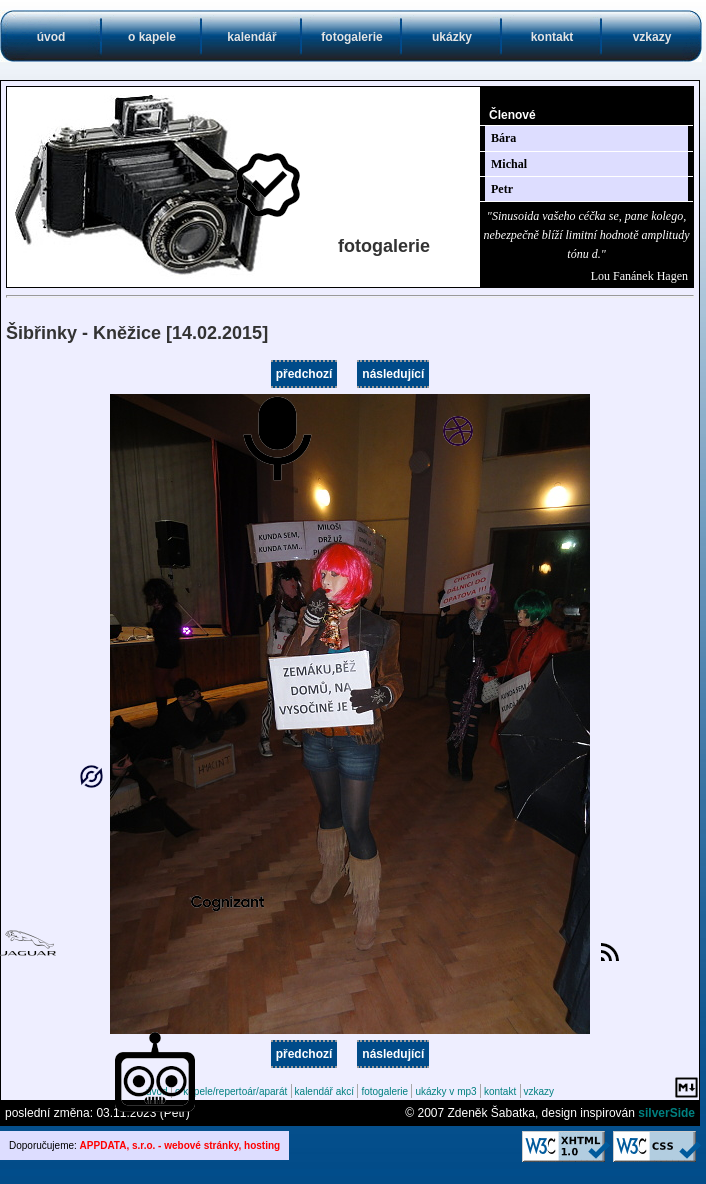 The width and height of the screenshot is (706, 1184). I want to click on subscribe to RSS feed, so click(610, 952).